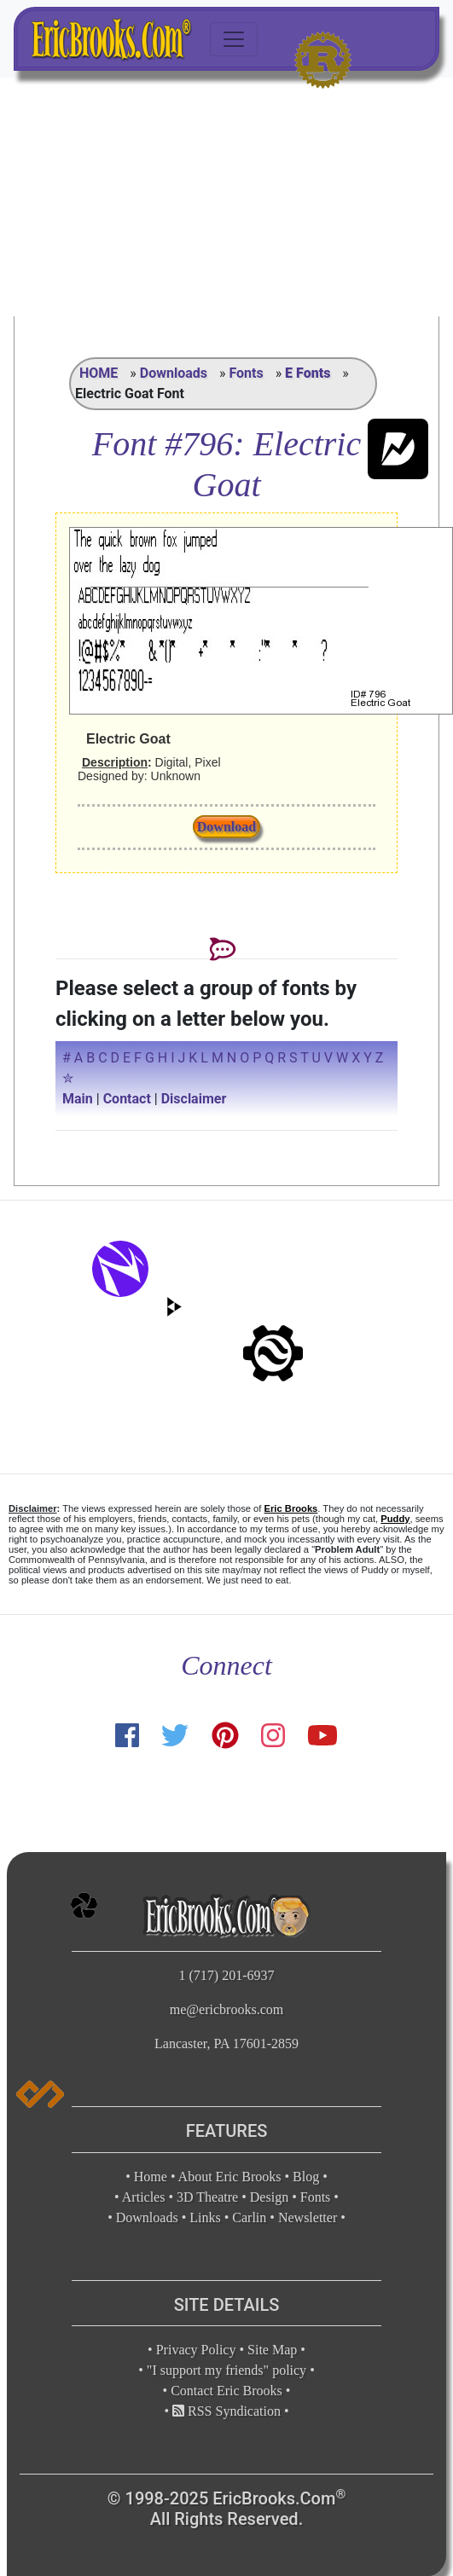 The width and height of the screenshot is (453, 2576). Describe the element at coordinates (398, 449) in the screenshot. I see `open the Dunzo delivery app` at that location.